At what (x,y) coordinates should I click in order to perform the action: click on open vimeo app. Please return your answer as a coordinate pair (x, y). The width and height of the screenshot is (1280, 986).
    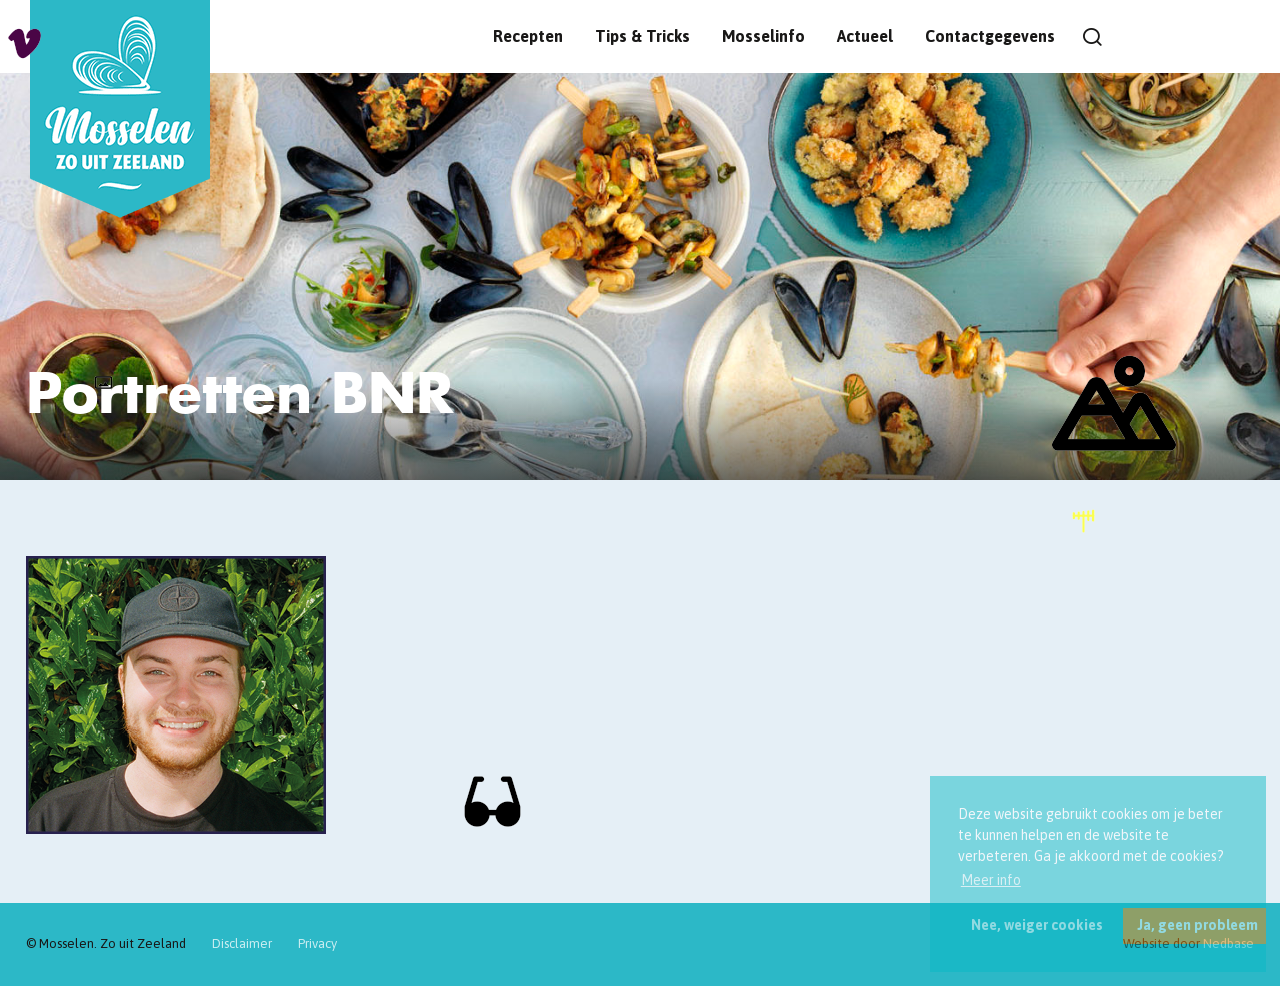
    Looking at the image, I should click on (24, 43).